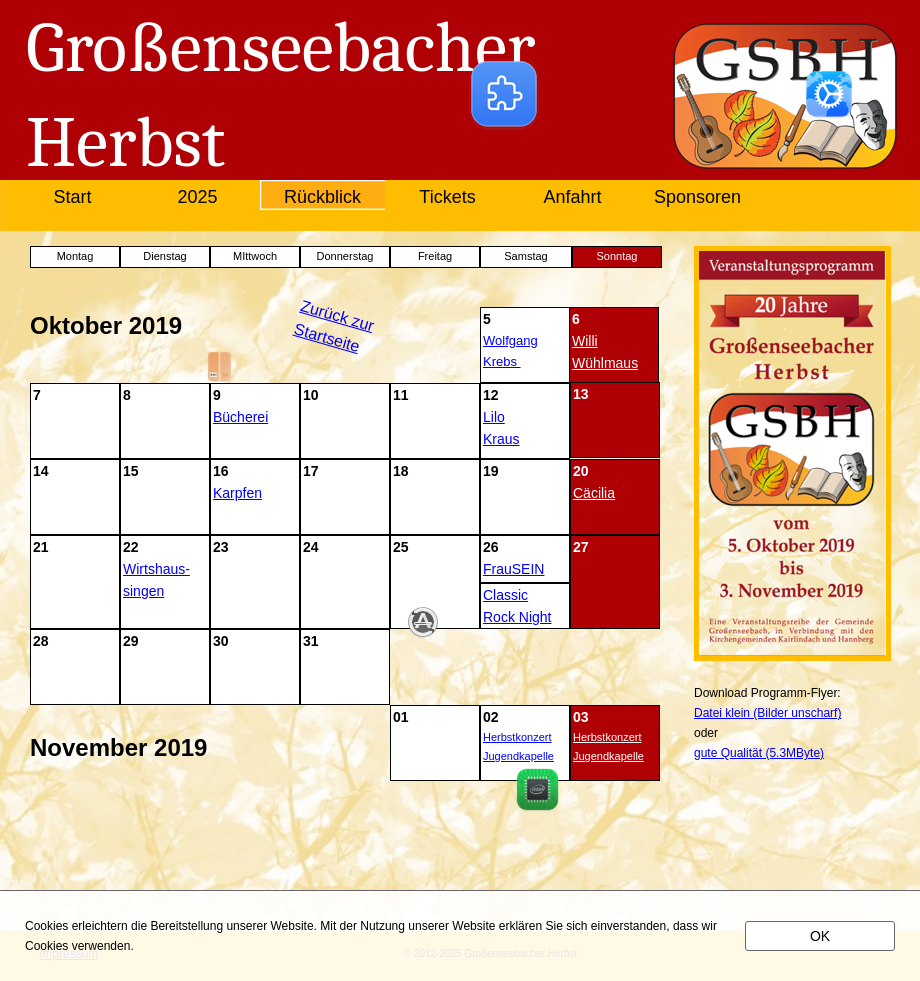 Image resolution: width=920 pixels, height=981 pixels. What do you see at coordinates (504, 95) in the screenshot?
I see `manage plugin or extension settings` at bounding box center [504, 95].